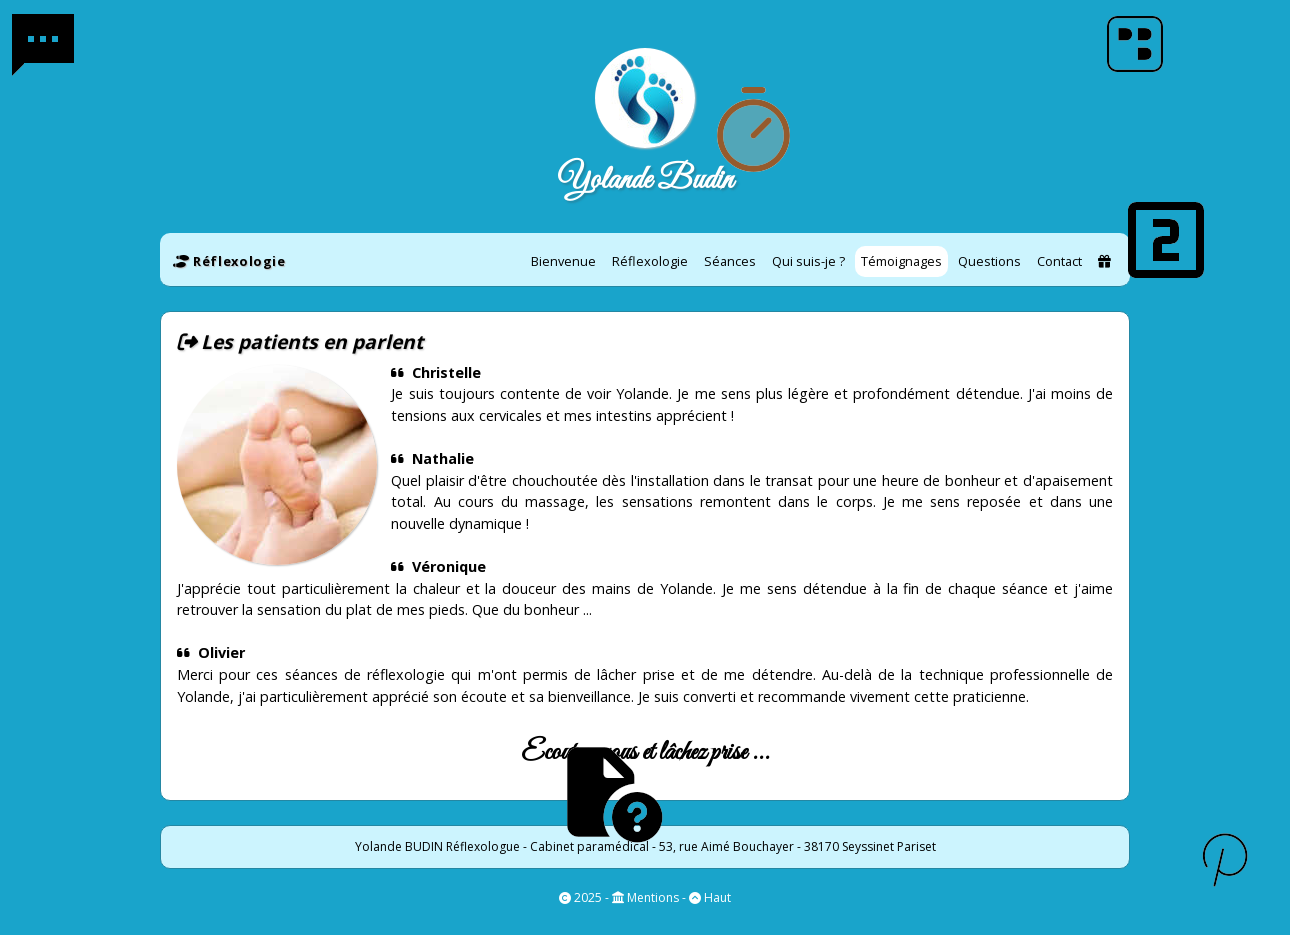  What do you see at coordinates (1166, 240) in the screenshot?
I see `indicates step two in a multi-step process` at bounding box center [1166, 240].